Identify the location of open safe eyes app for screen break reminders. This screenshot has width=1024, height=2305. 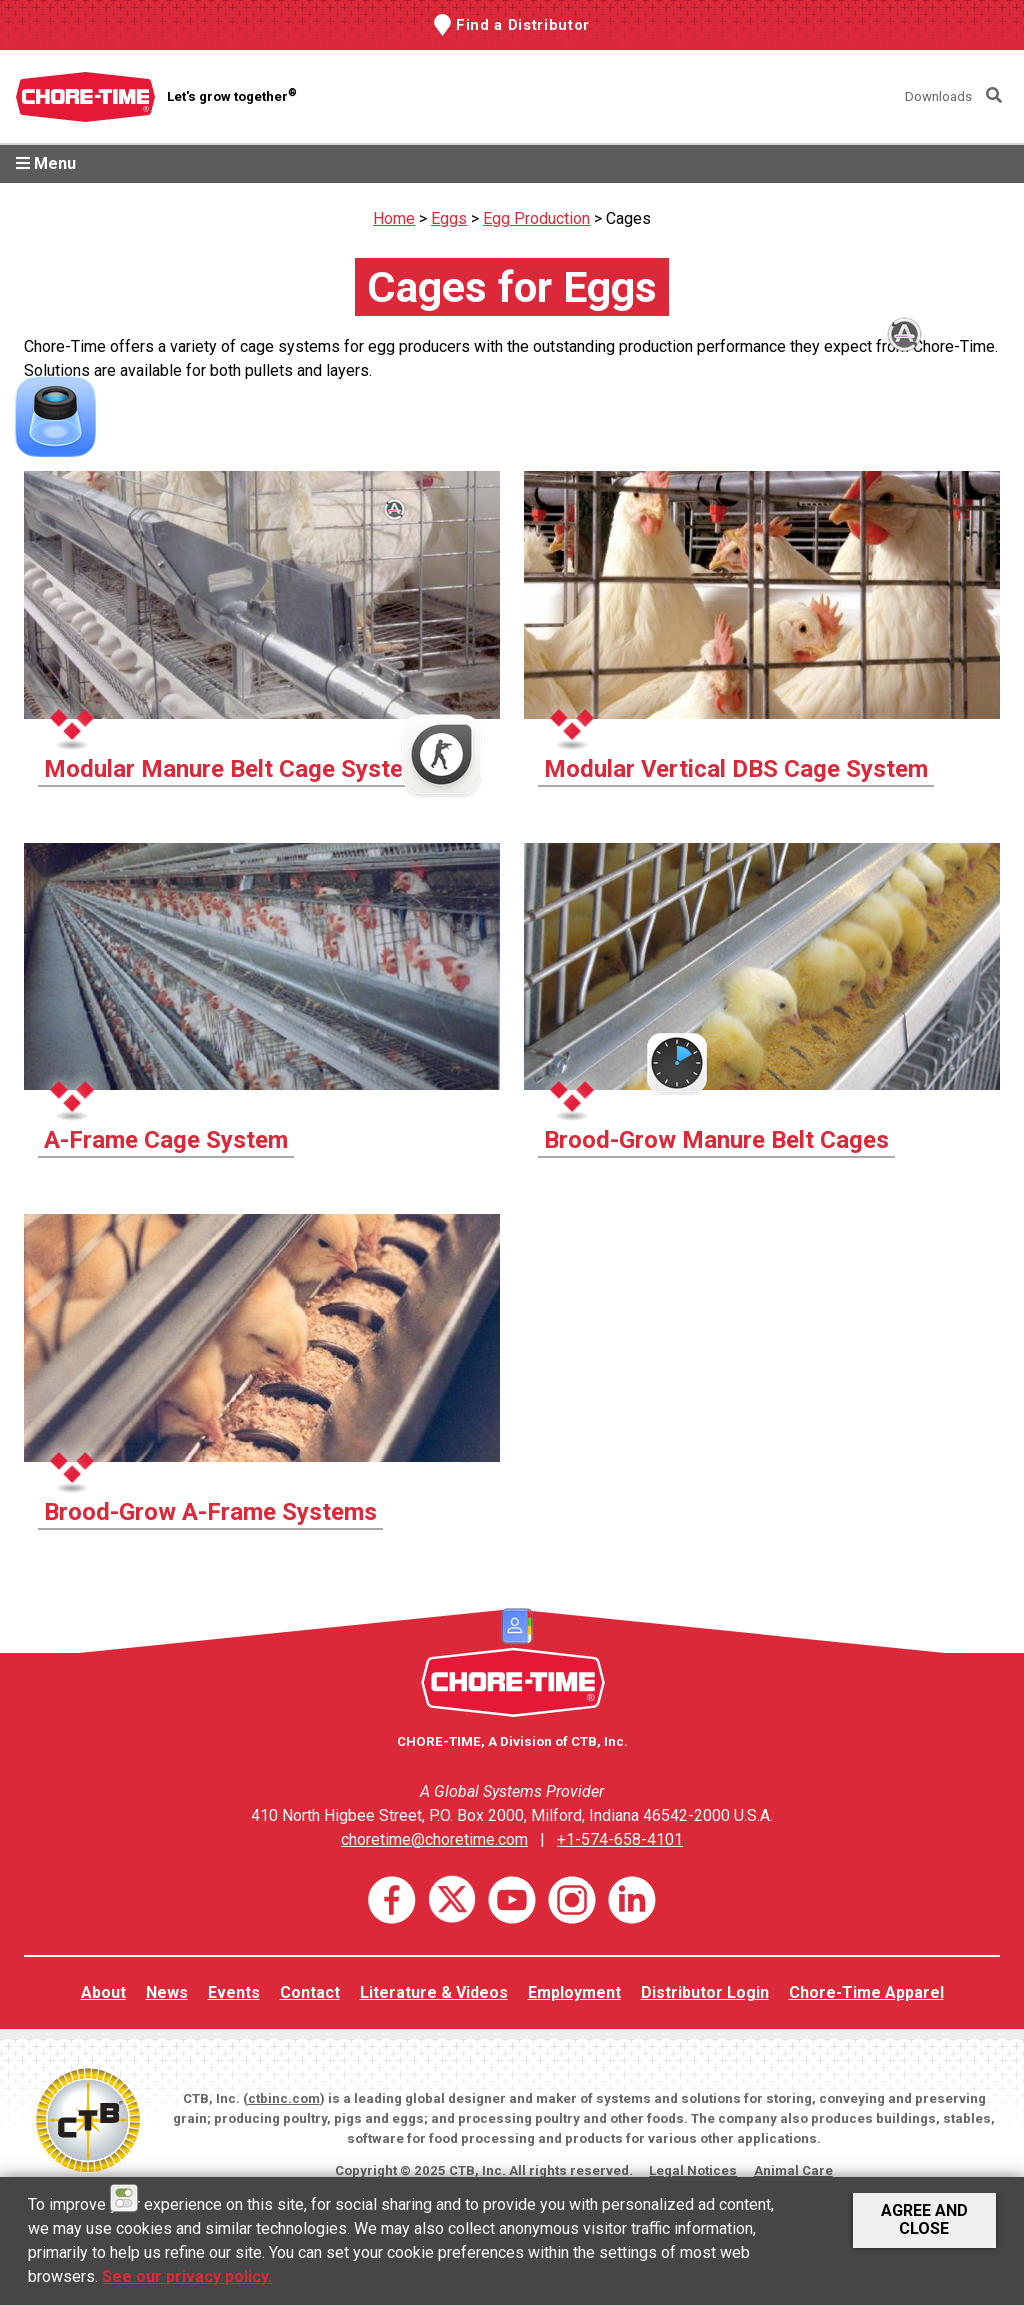
(677, 1063).